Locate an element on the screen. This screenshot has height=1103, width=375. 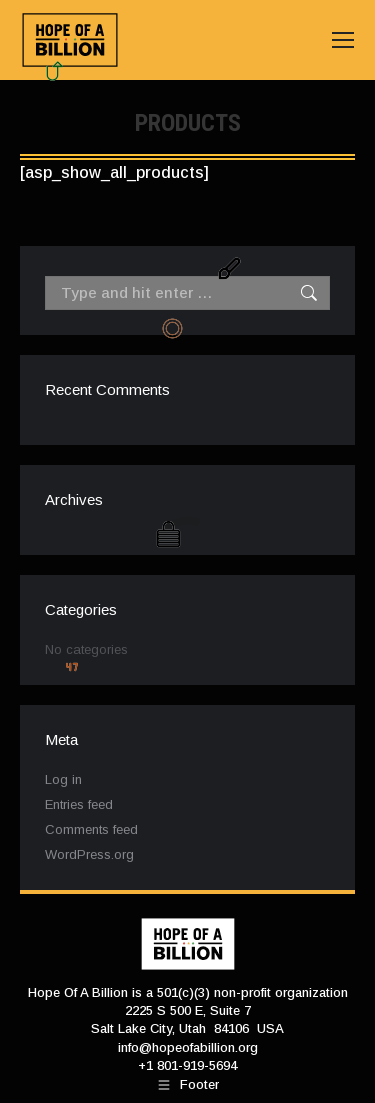
start recording audio or video is located at coordinates (172, 328).